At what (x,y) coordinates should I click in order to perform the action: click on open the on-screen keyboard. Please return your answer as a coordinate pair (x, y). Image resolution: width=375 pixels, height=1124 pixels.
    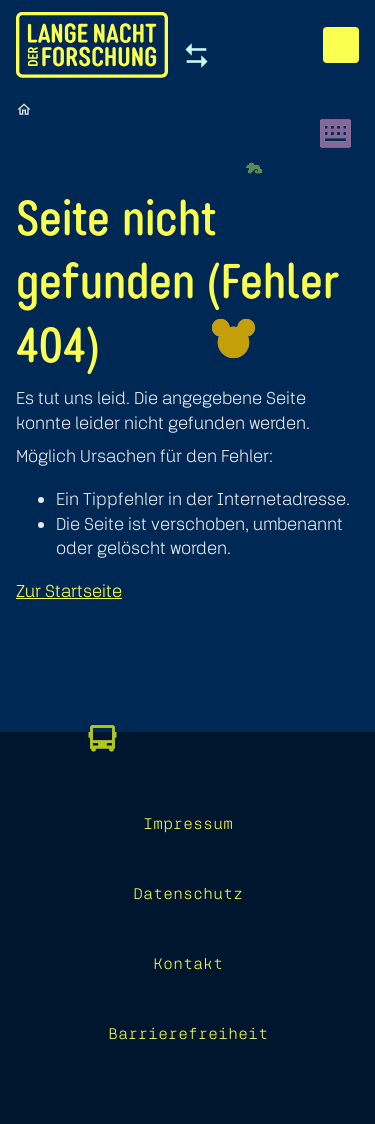
    Looking at the image, I should click on (335, 133).